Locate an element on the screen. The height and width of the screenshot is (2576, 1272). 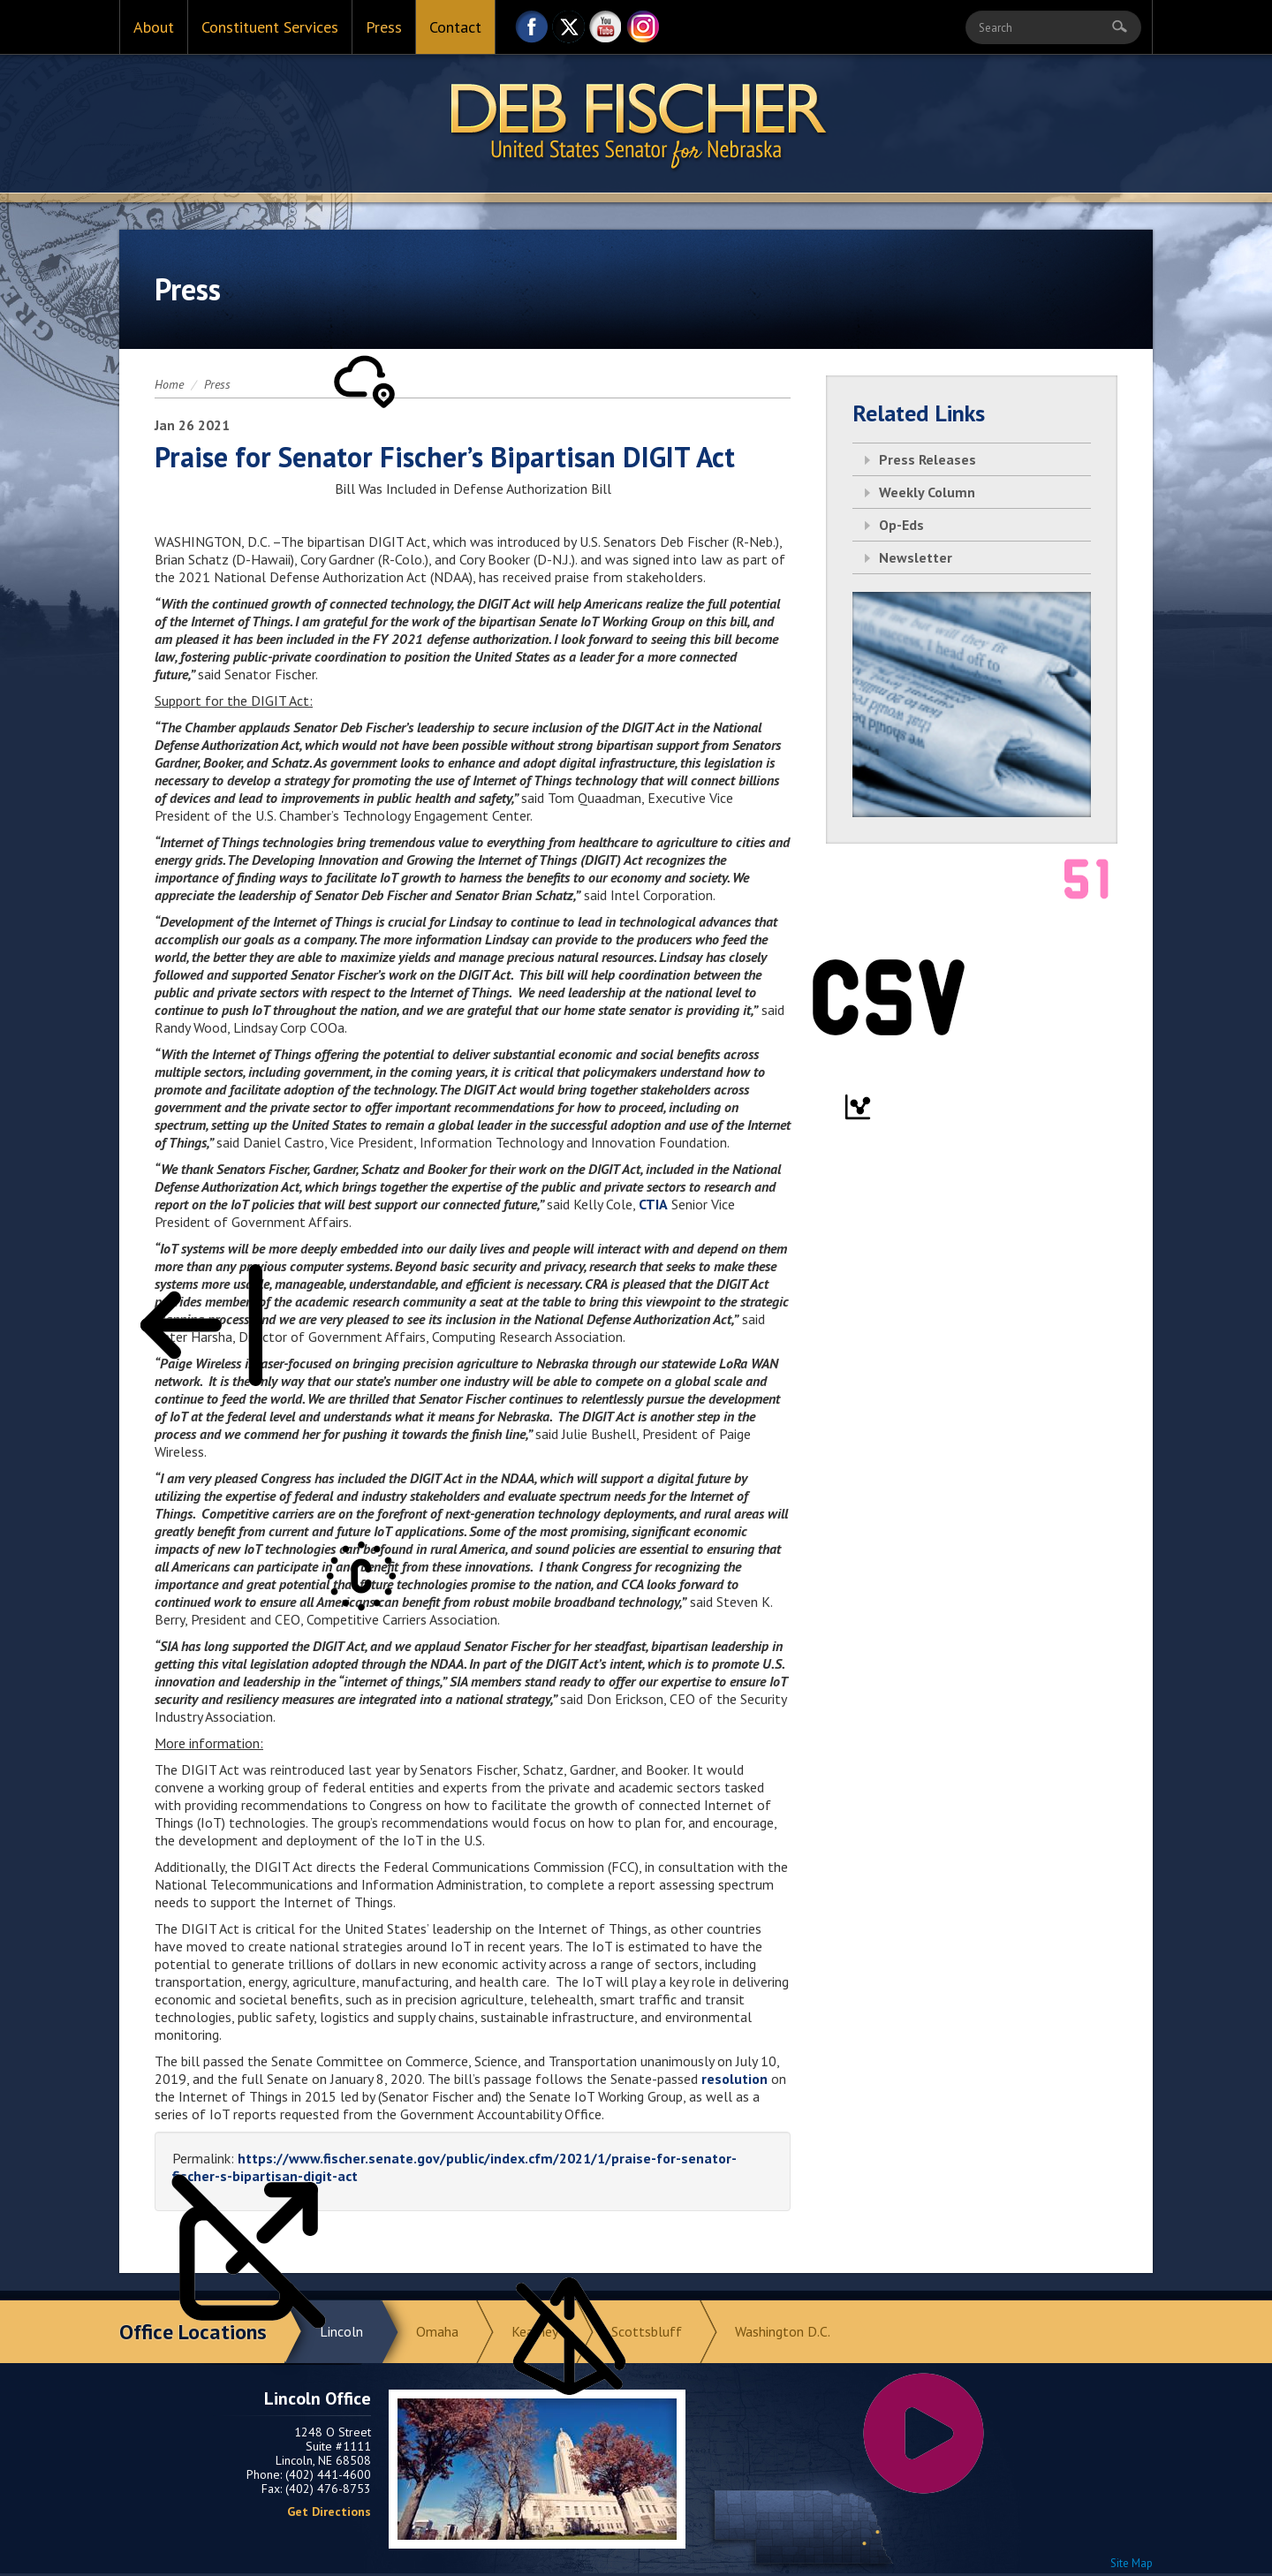
play media or video content is located at coordinates (923, 2433).